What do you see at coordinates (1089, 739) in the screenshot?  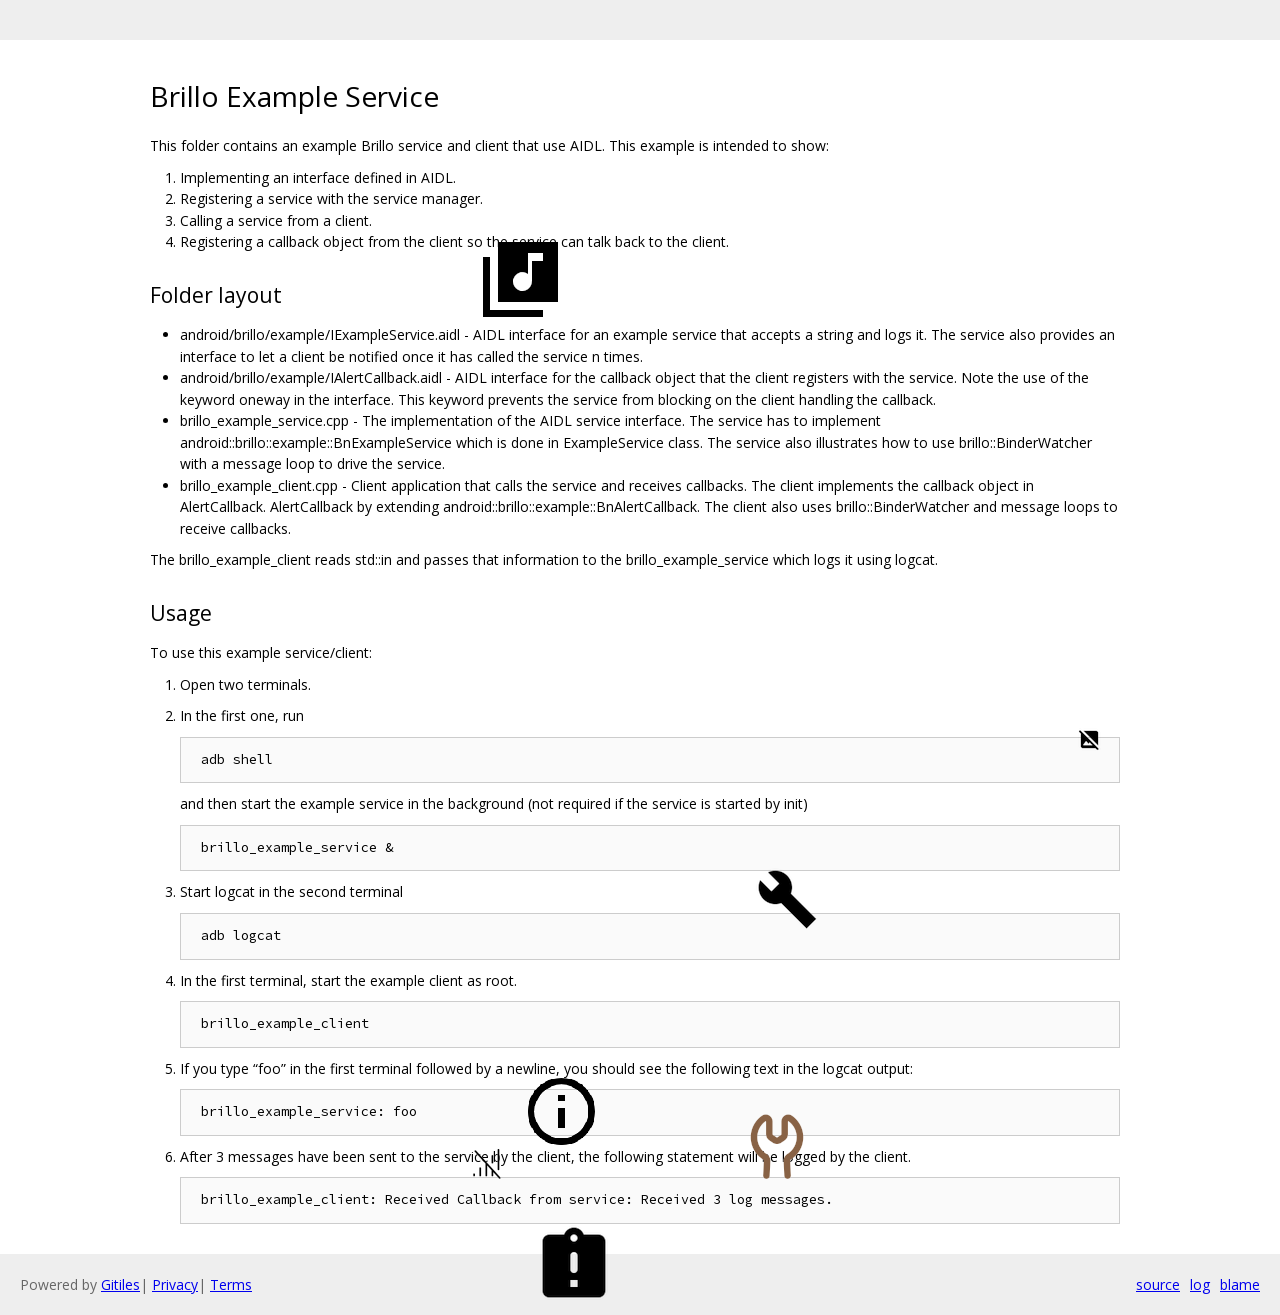 I see `image failed to load` at bounding box center [1089, 739].